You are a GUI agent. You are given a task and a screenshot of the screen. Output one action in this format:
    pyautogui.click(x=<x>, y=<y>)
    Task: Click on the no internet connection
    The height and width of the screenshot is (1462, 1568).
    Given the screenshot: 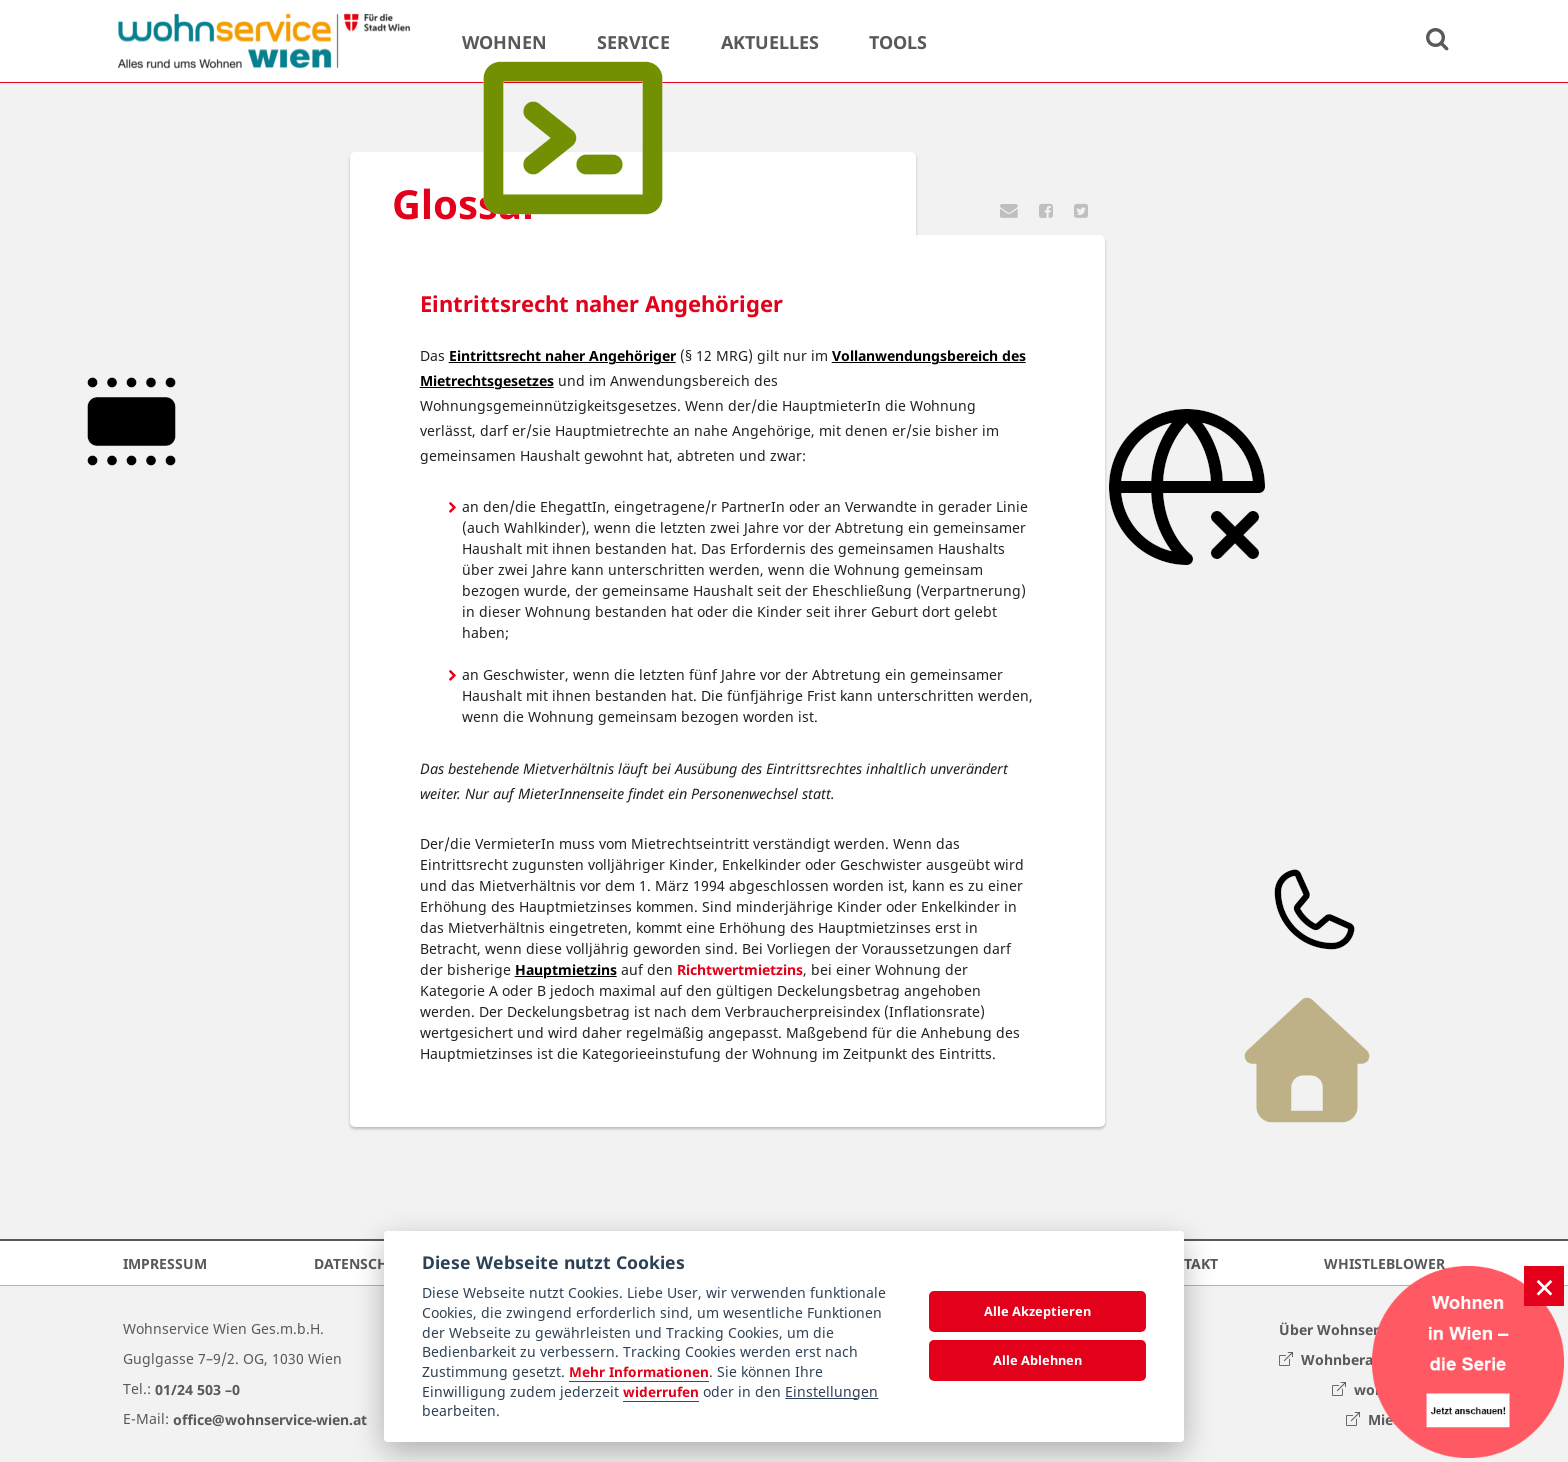 What is the action you would take?
    pyautogui.click(x=1187, y=487)
    